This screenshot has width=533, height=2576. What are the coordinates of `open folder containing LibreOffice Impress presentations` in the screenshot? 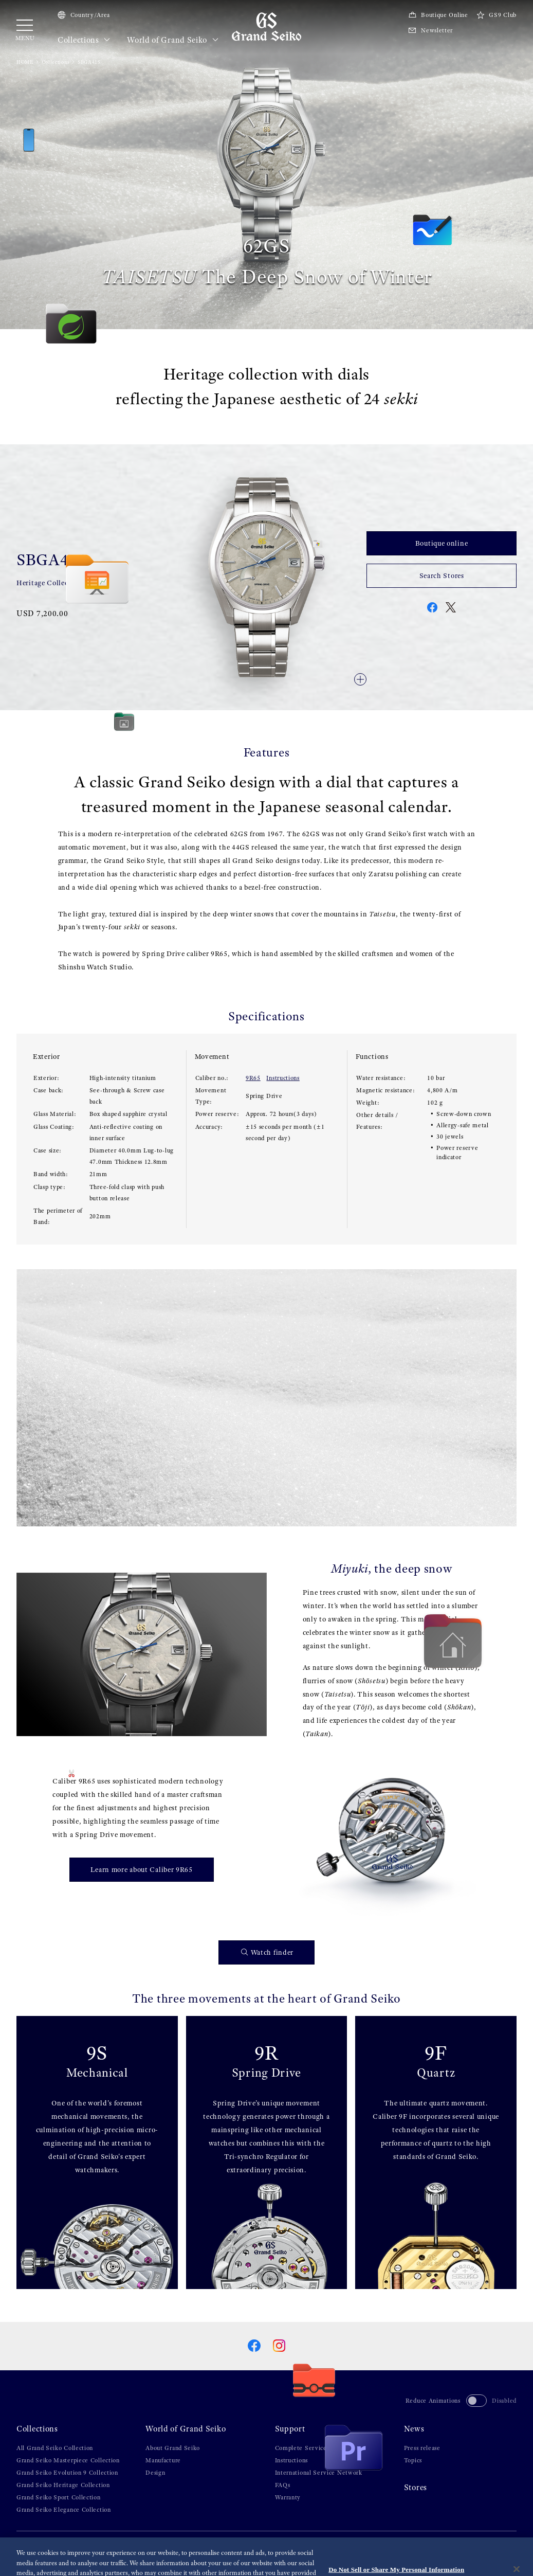 It's located at (97, 581).